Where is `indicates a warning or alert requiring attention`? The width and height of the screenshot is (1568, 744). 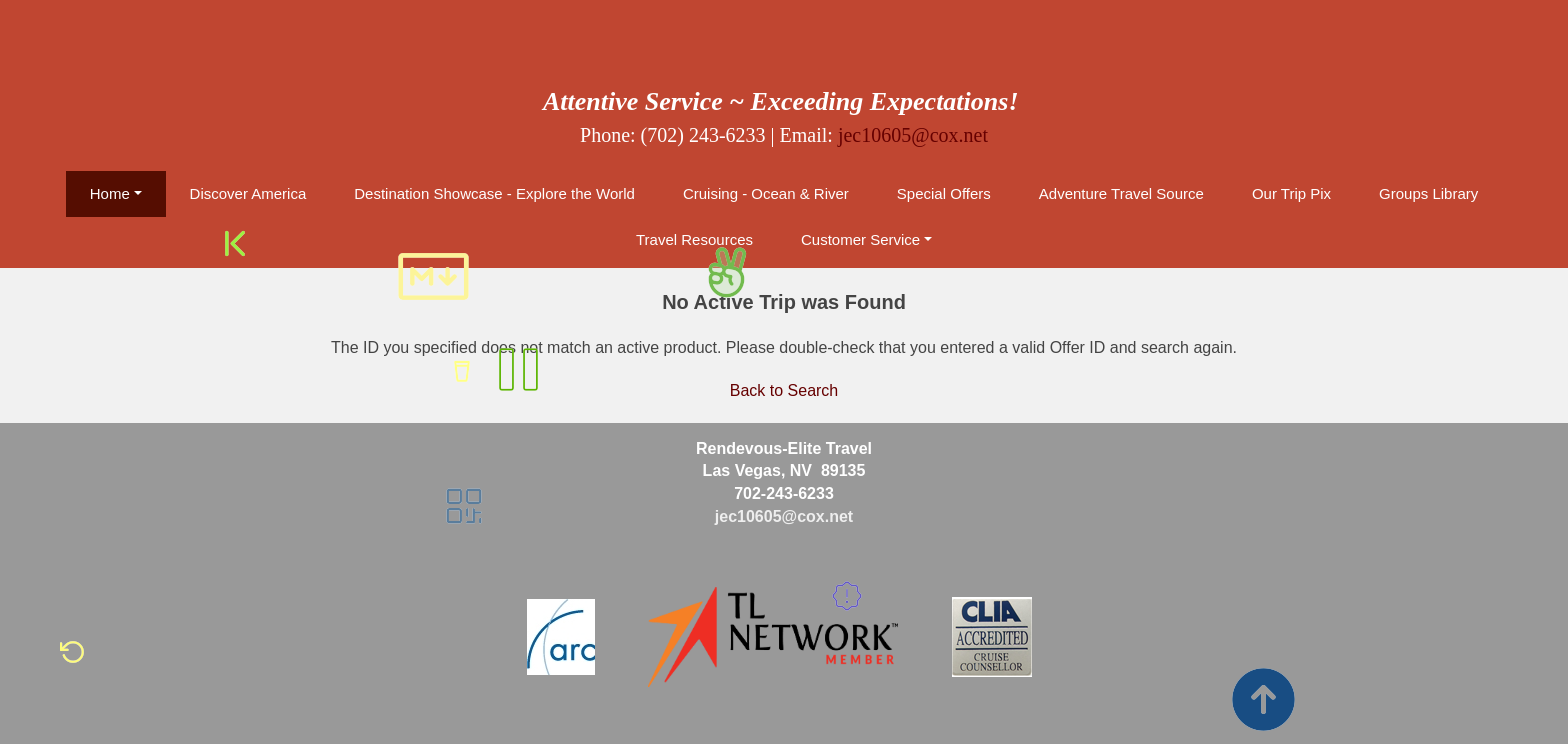
indicates a warning or alert requiring attention is located at coordinates (847, 596).